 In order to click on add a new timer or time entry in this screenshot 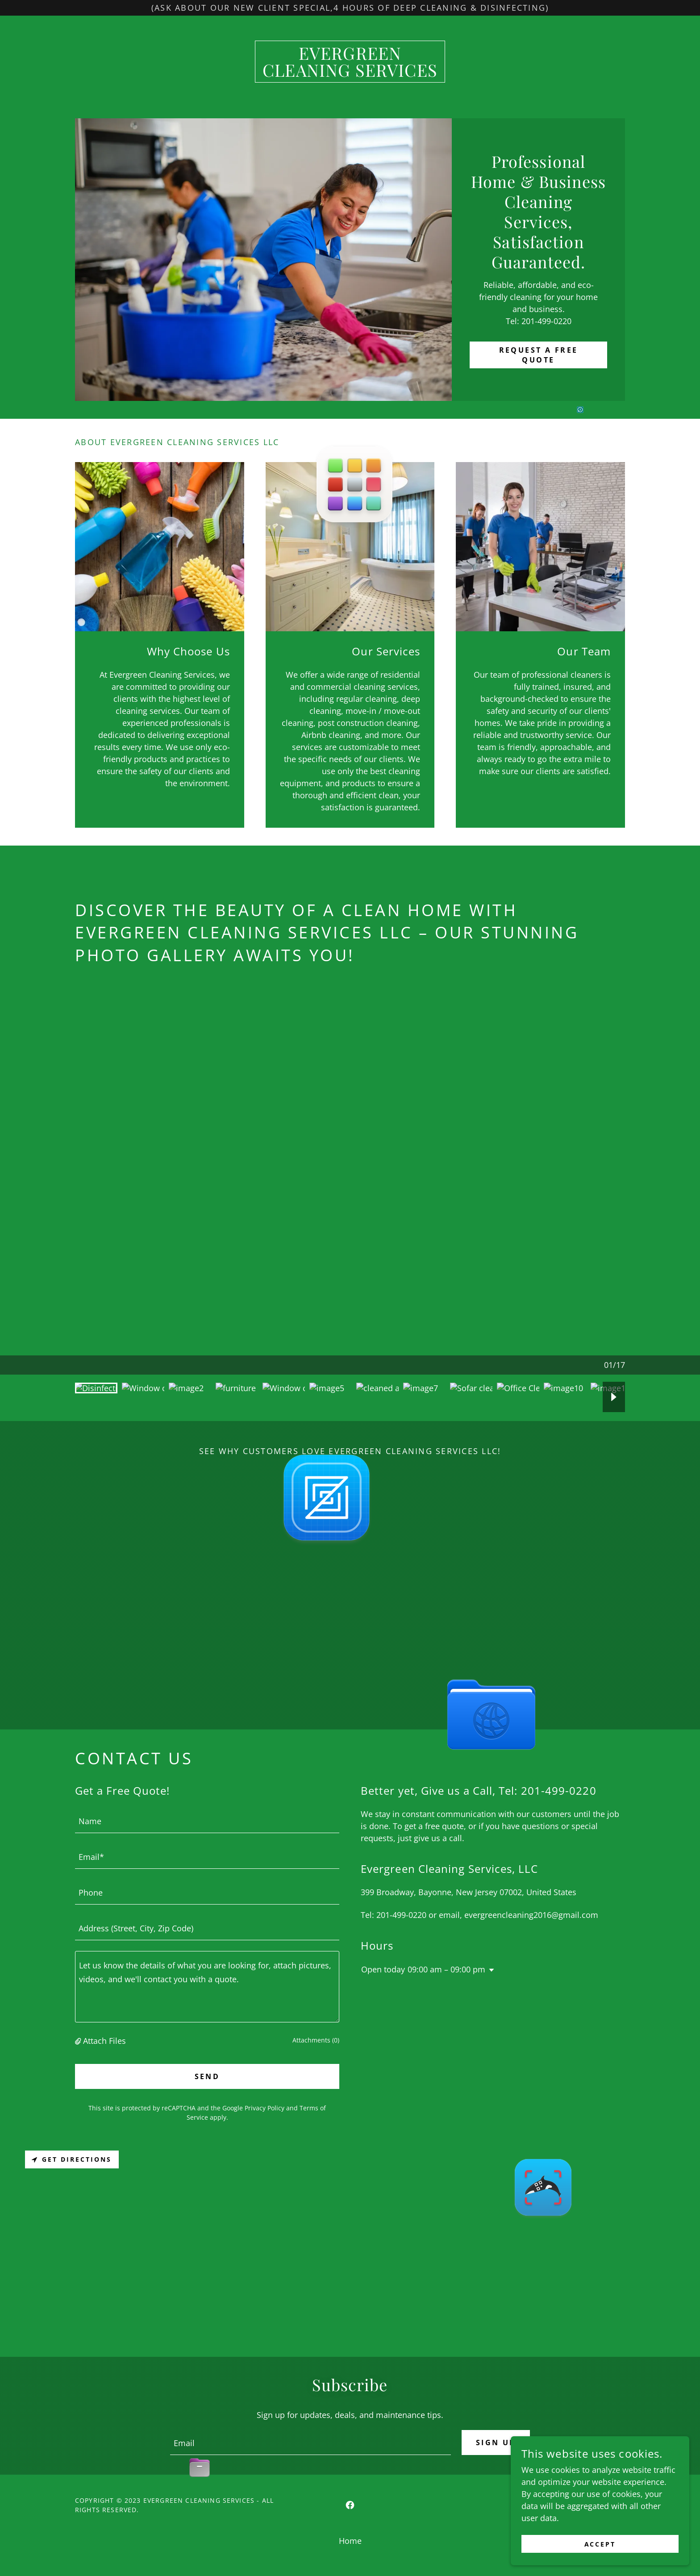, I will do `click(580, 409)`.